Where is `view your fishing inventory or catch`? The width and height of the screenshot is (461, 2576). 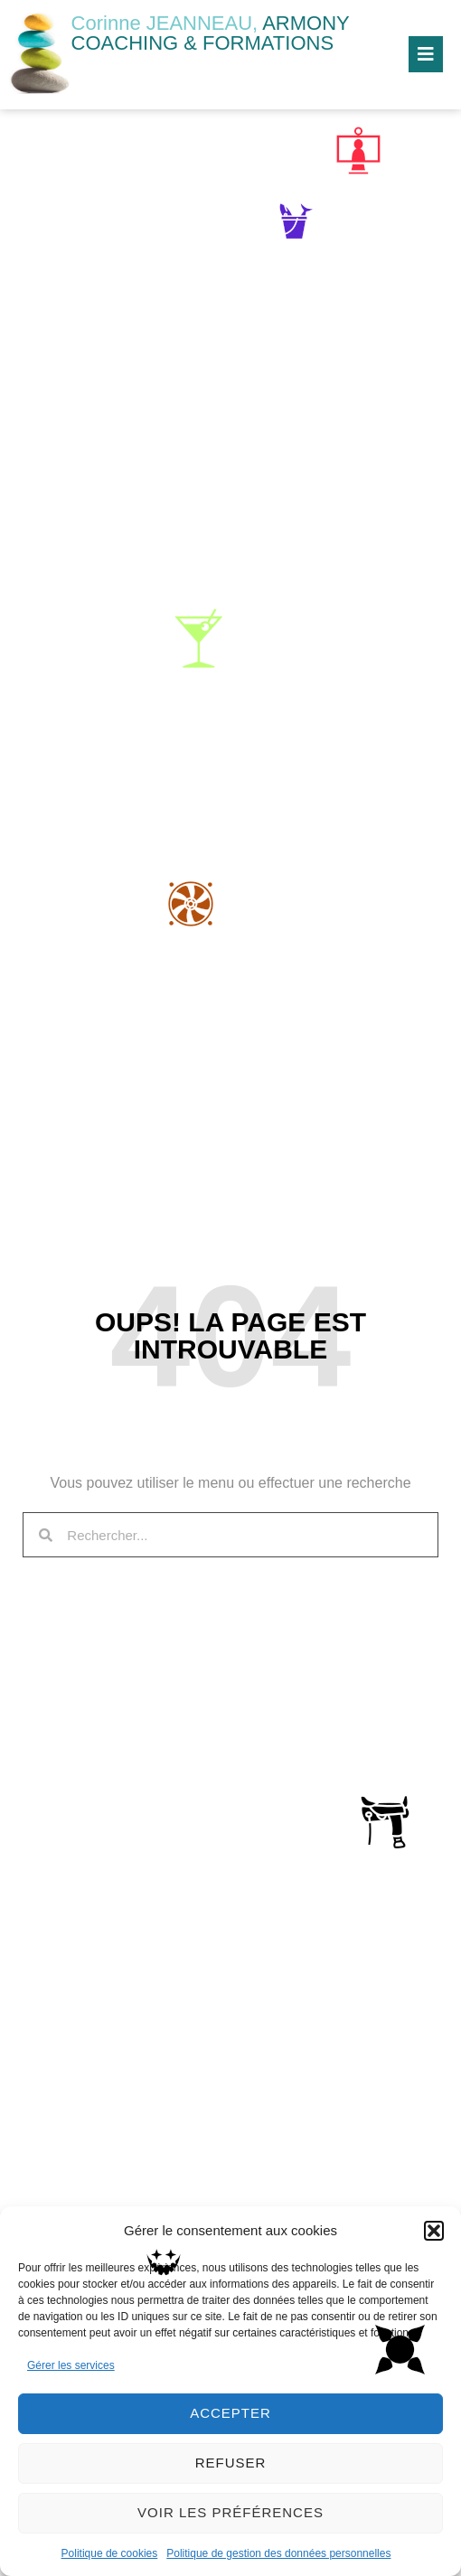 view your fishing inventory or catch is located at coordinates (294, 221).